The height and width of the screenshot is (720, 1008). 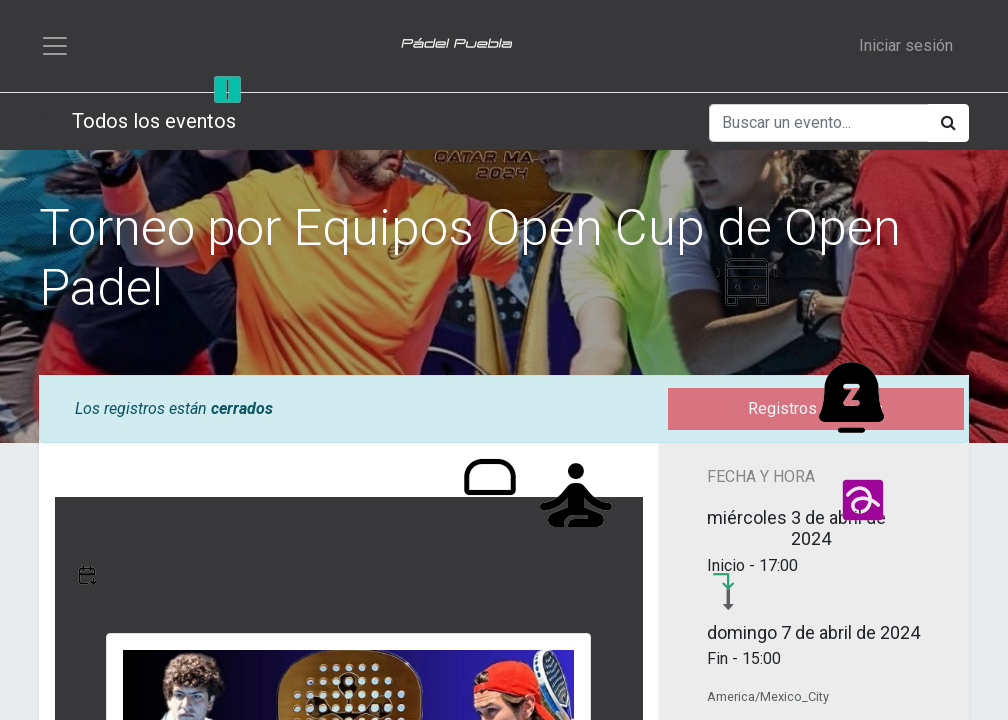 I want to click on view bus routes or schedules, so click(x=747, y=282).